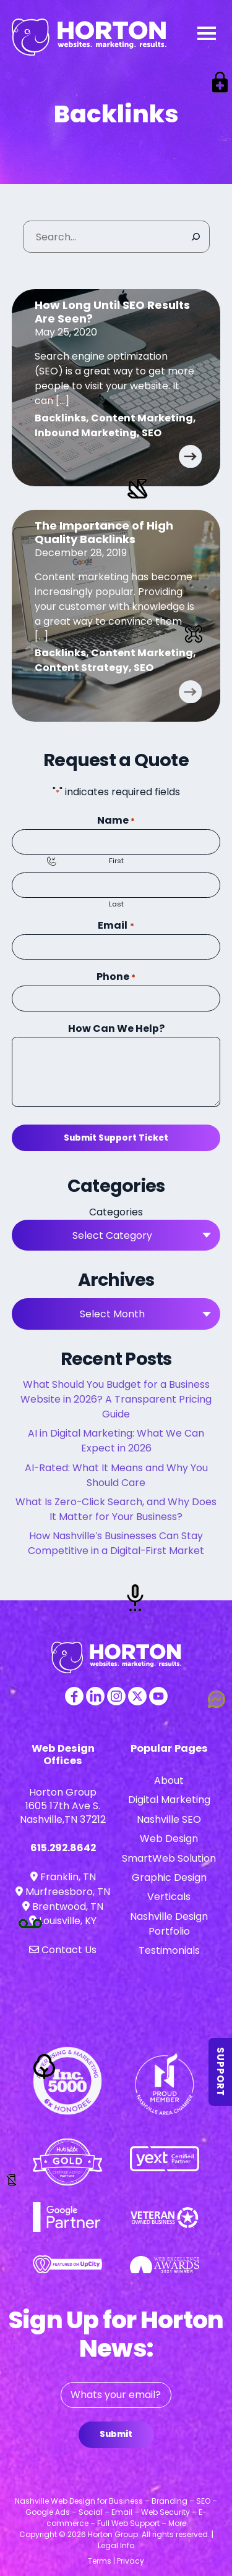 This screenshot has width=232, height=2576. Describe the element at coordinates (51, 861) in the screenshot. I see `incoming call notification` at that location.